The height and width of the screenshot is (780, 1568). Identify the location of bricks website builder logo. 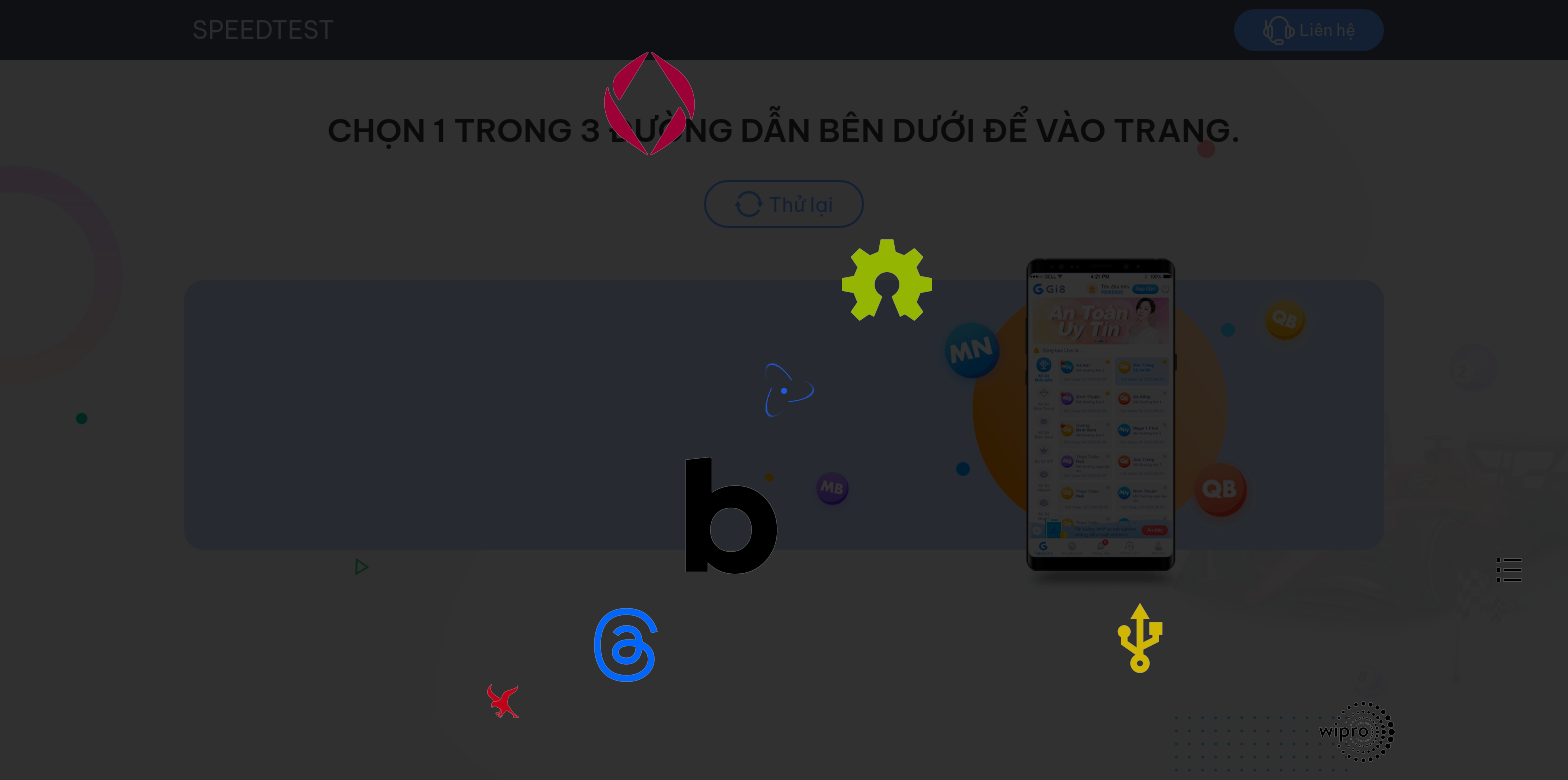
(731, 515).